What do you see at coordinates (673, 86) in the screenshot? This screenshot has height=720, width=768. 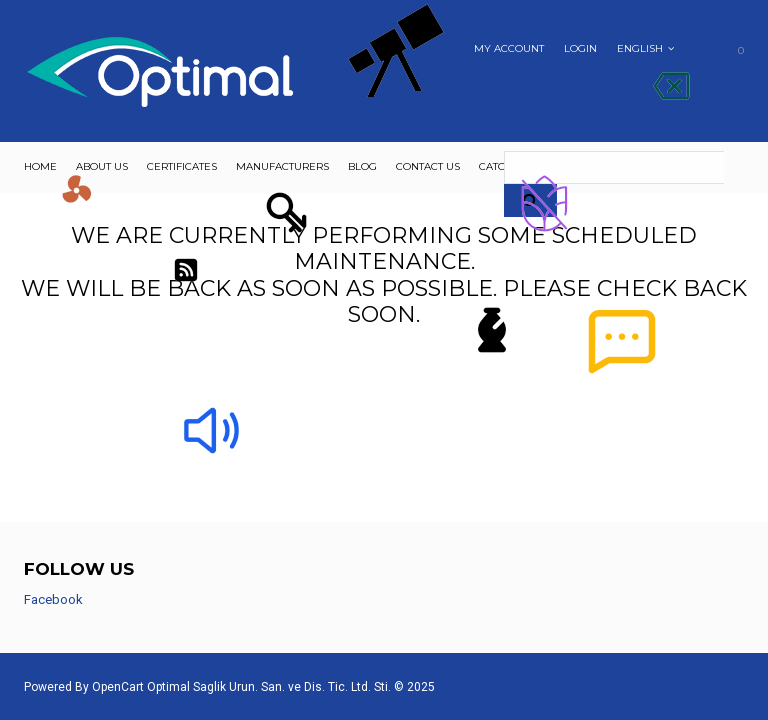 I see `delete the last character entered` at bounding box center [673, 86].